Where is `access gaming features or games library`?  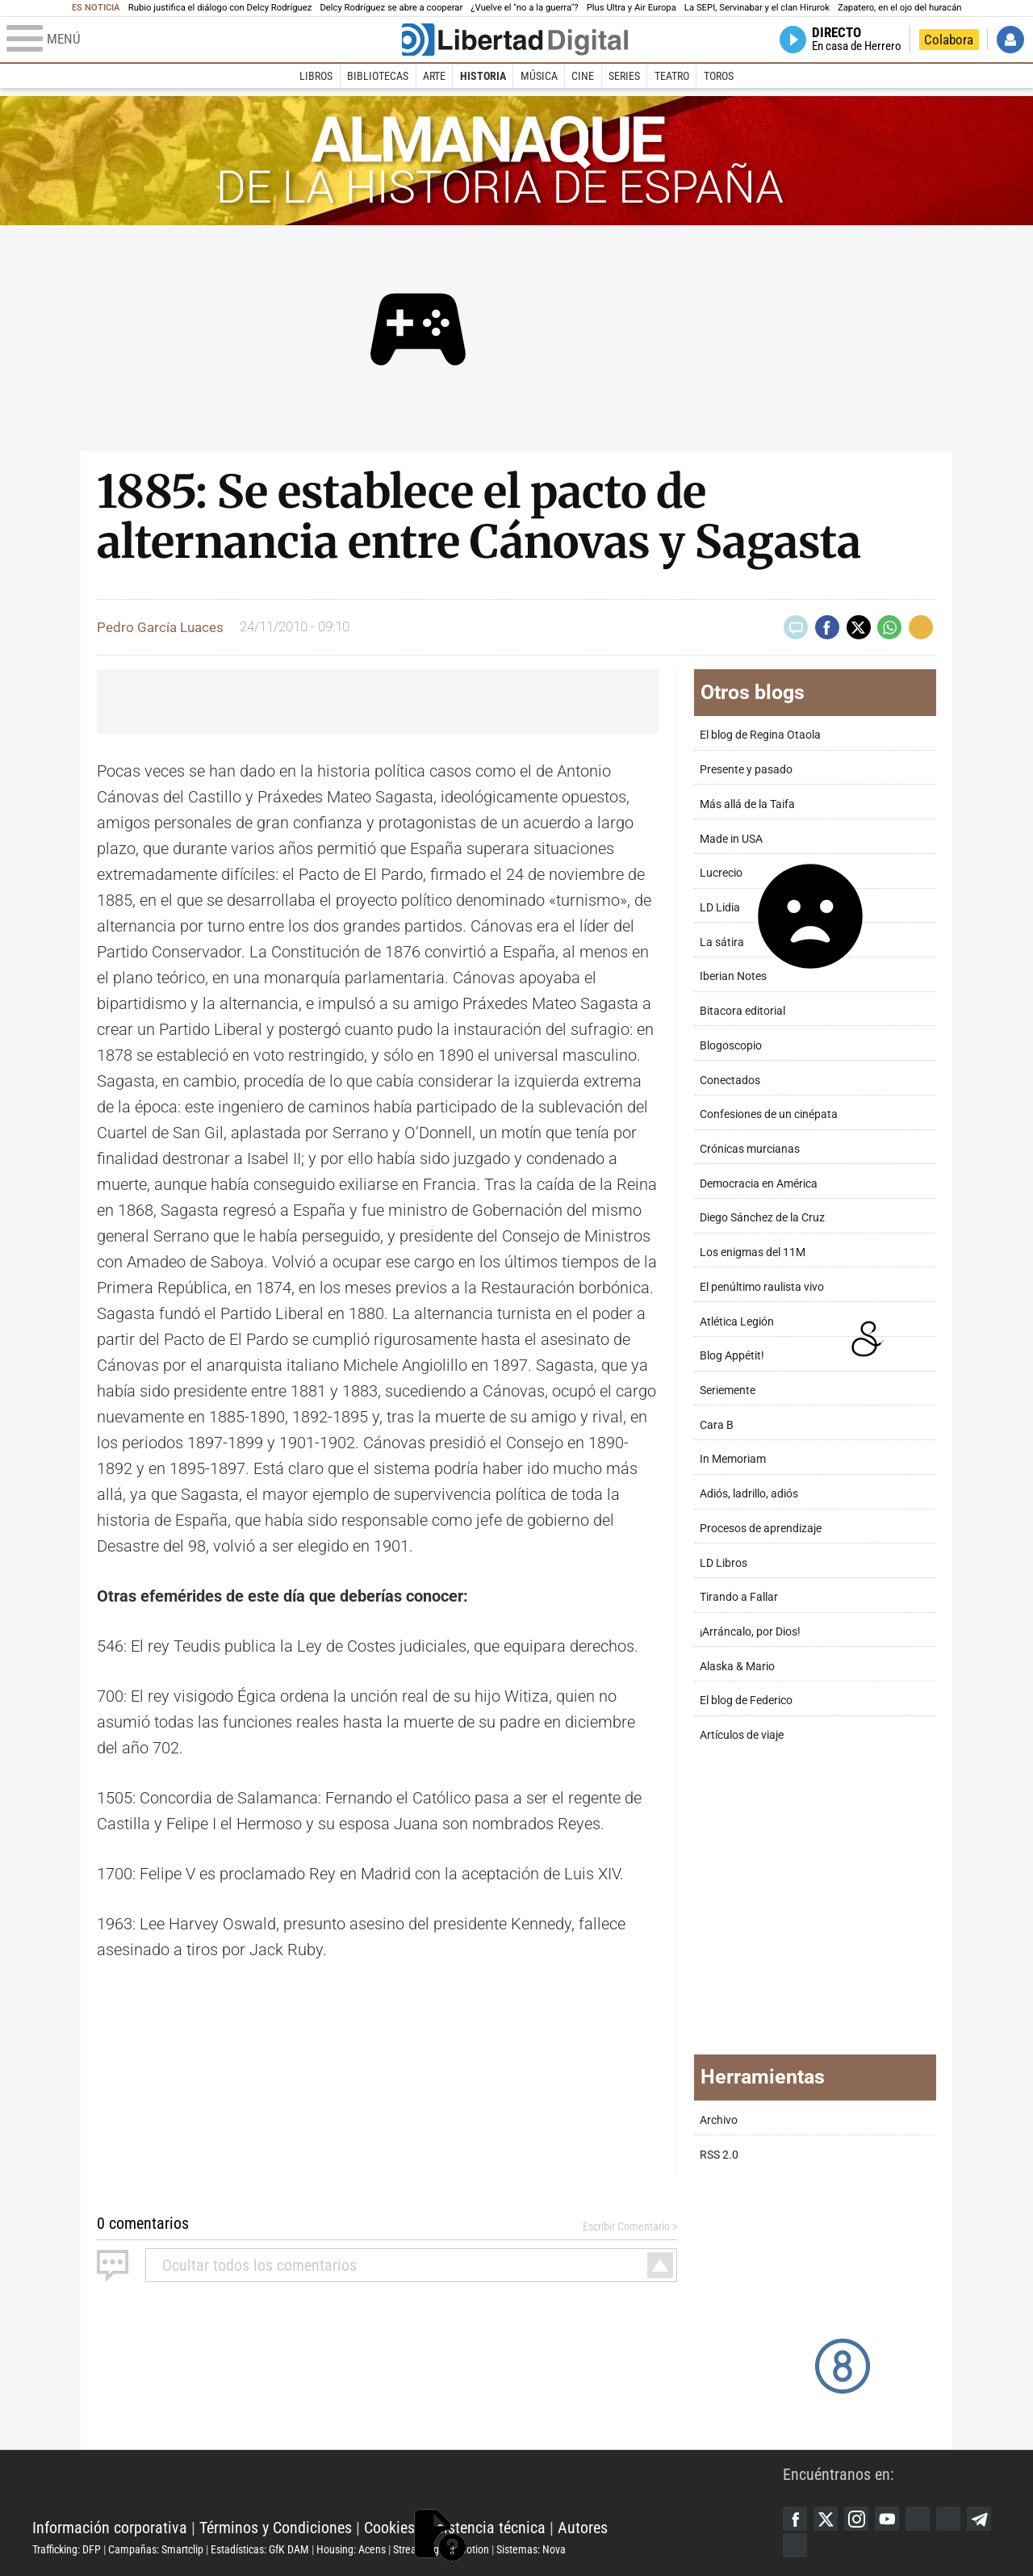 access gaming features or games library is located at coordinates (420, 329).